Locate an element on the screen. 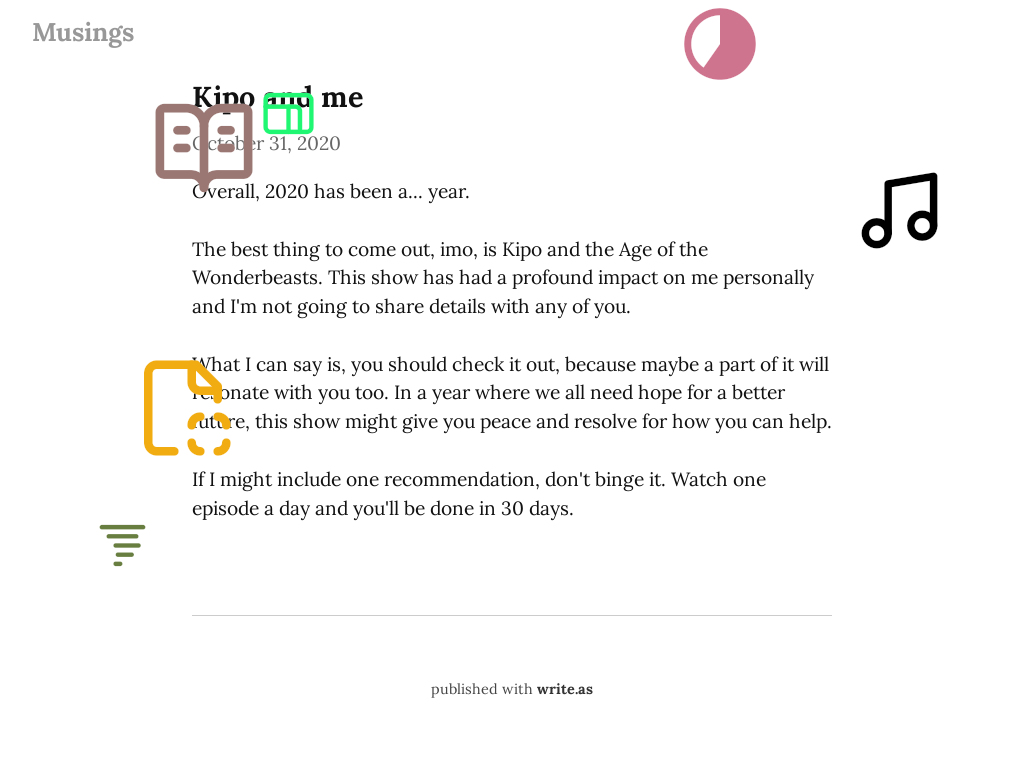 The width and height of the screenshot is (1024, 762). indicates 60% progress or completion is located at coordinates (720, 44).